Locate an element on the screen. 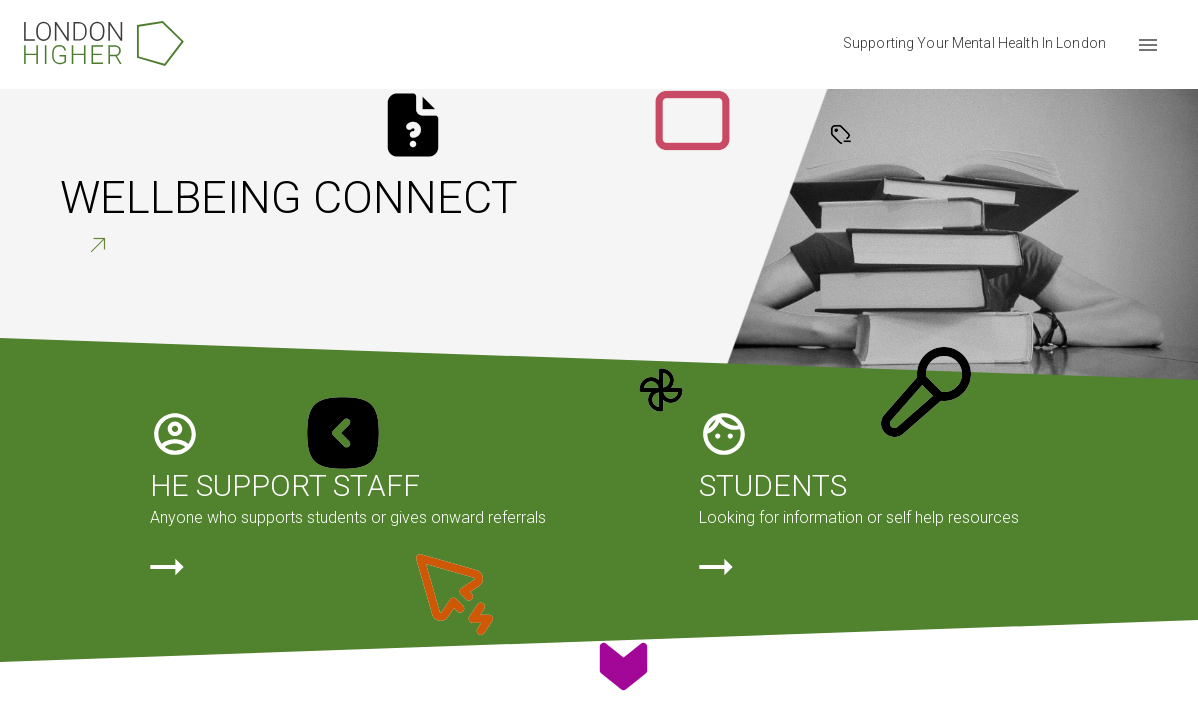  unrecognized file type is located at coordinates (413, 125).